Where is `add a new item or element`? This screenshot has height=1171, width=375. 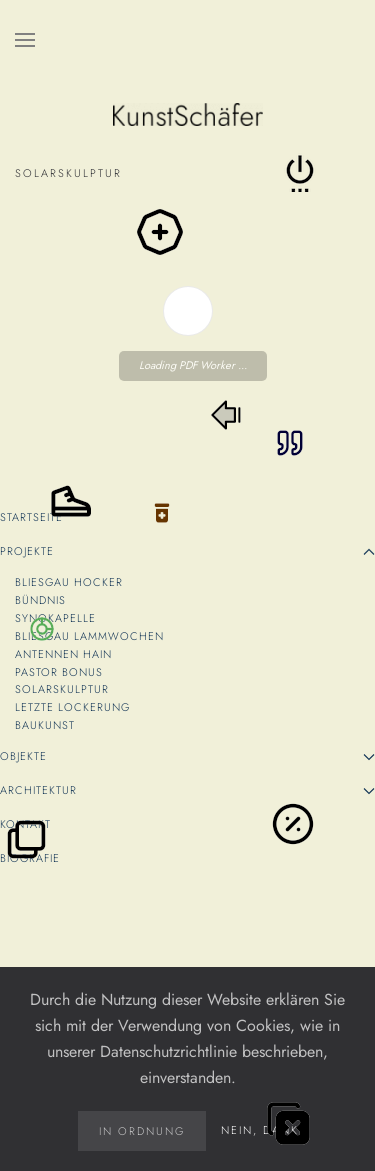 add a new item or element is located at coordinates (160, 232).